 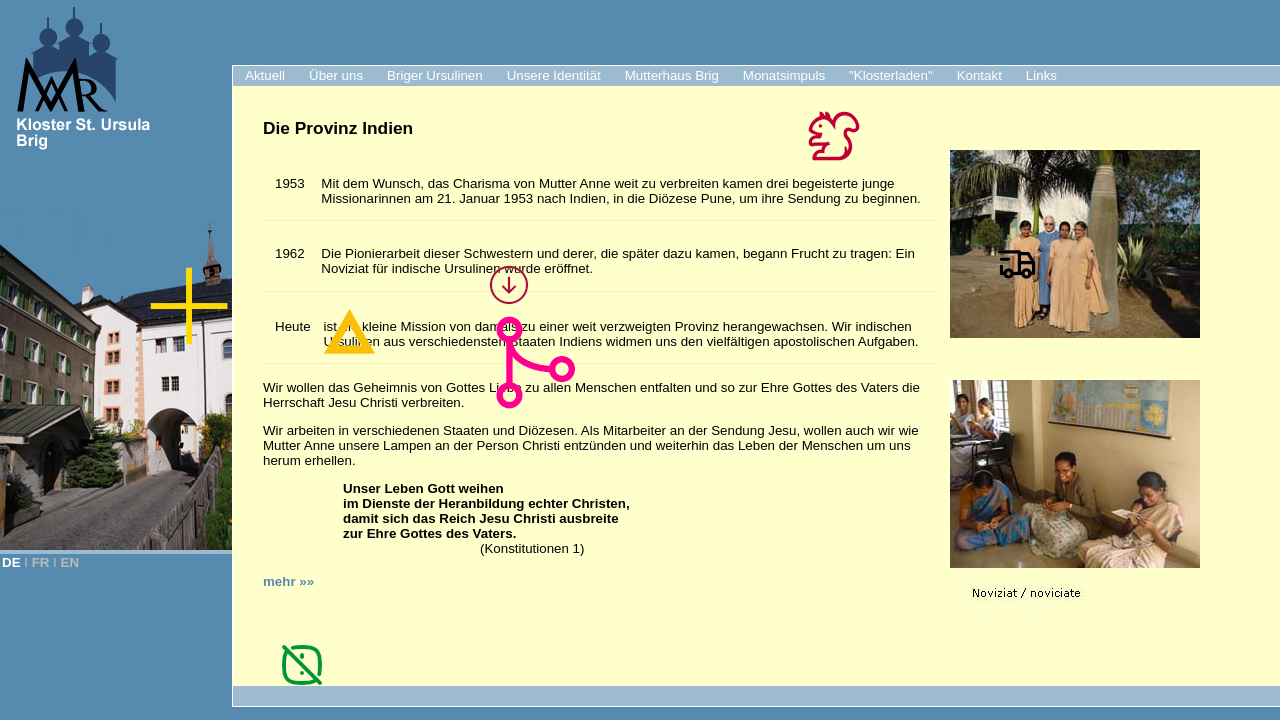 I want to click on access squirrel version control settings, so click(x=834, y=135).